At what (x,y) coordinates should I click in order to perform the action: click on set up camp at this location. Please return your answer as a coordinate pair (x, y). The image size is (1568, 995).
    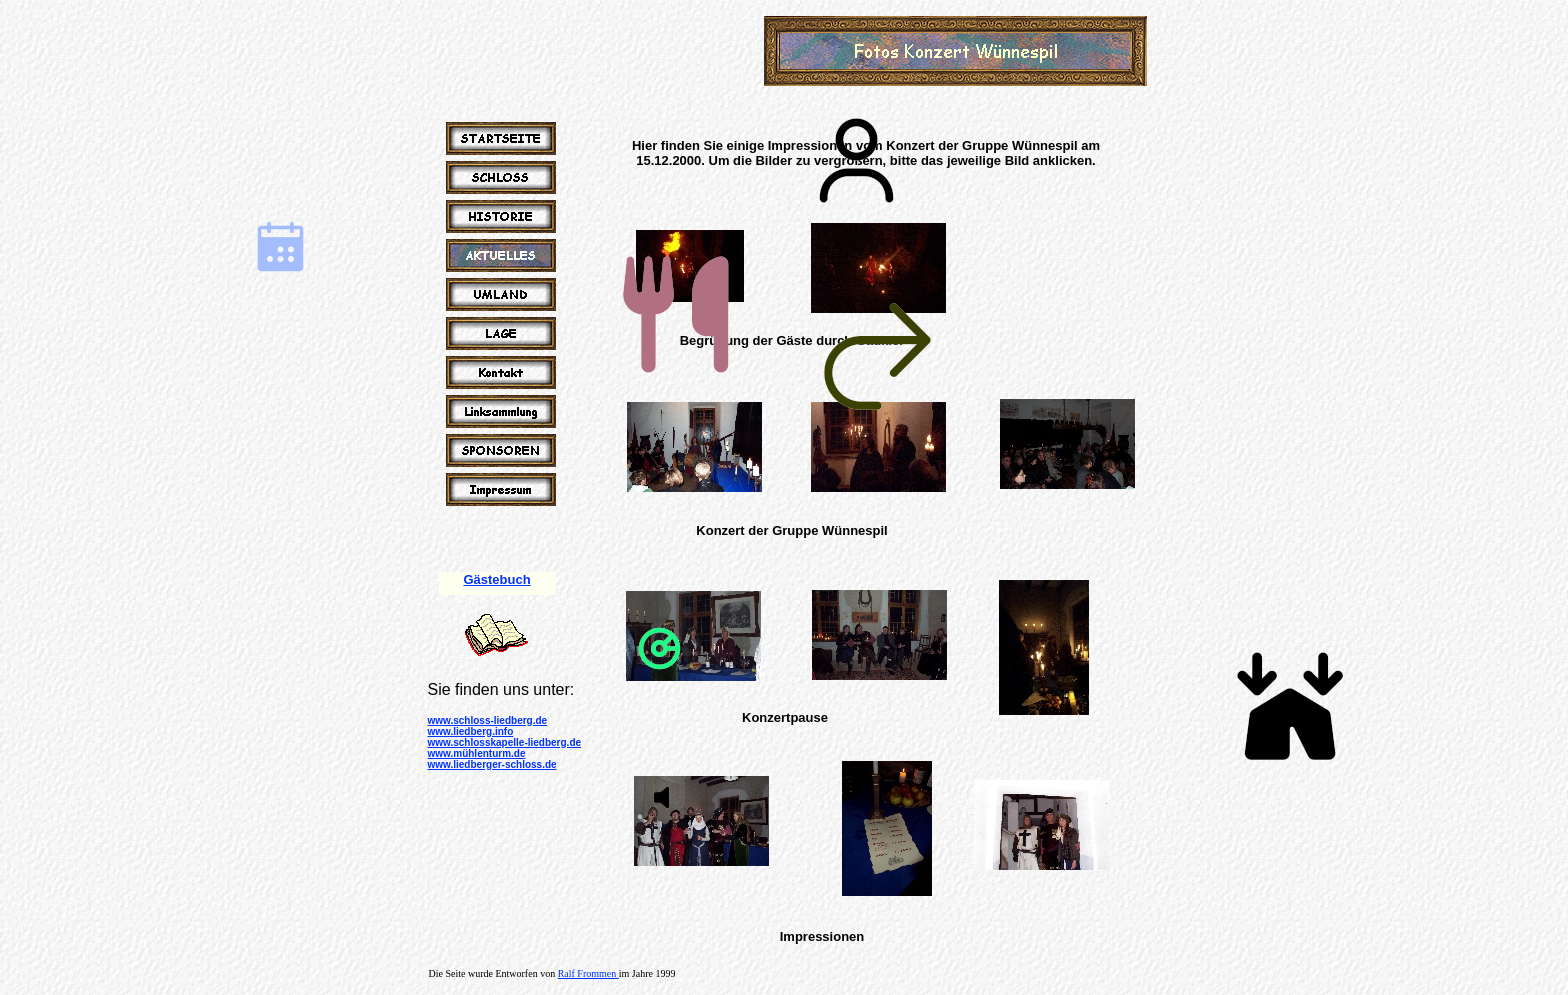
    Looking at the image, I should click on (1290, 707).